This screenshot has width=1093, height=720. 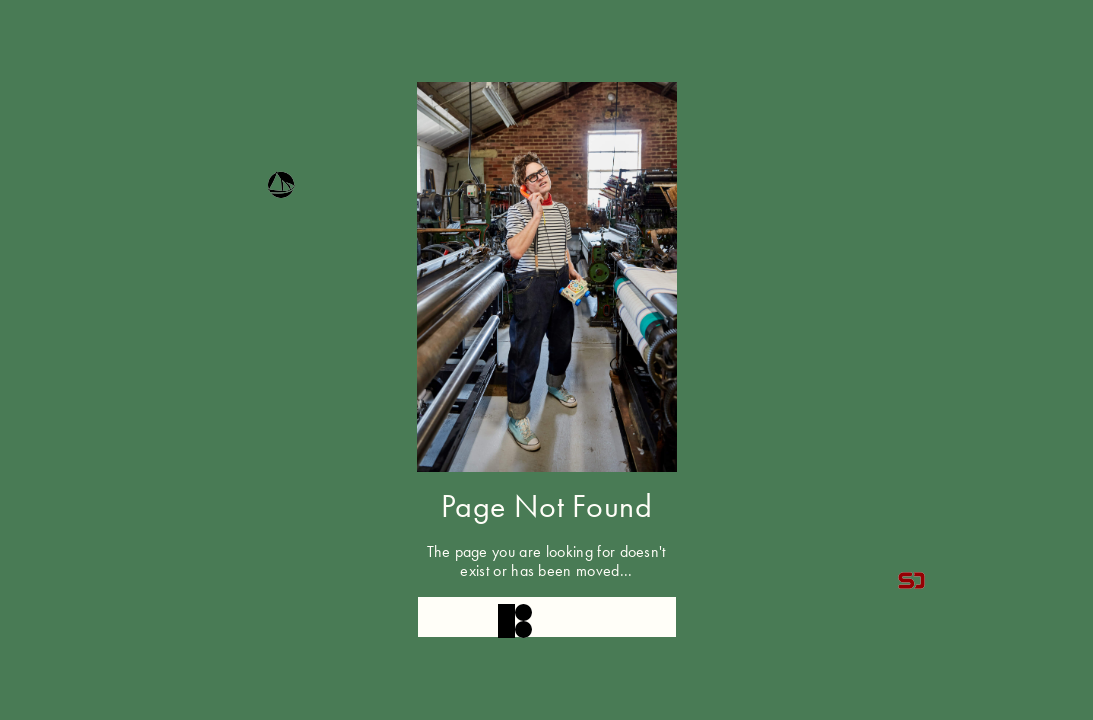 What do you see at coordinates (911, 580) in the screenshot?
I see `speaker deck logo` at bounding box center [911, 580].